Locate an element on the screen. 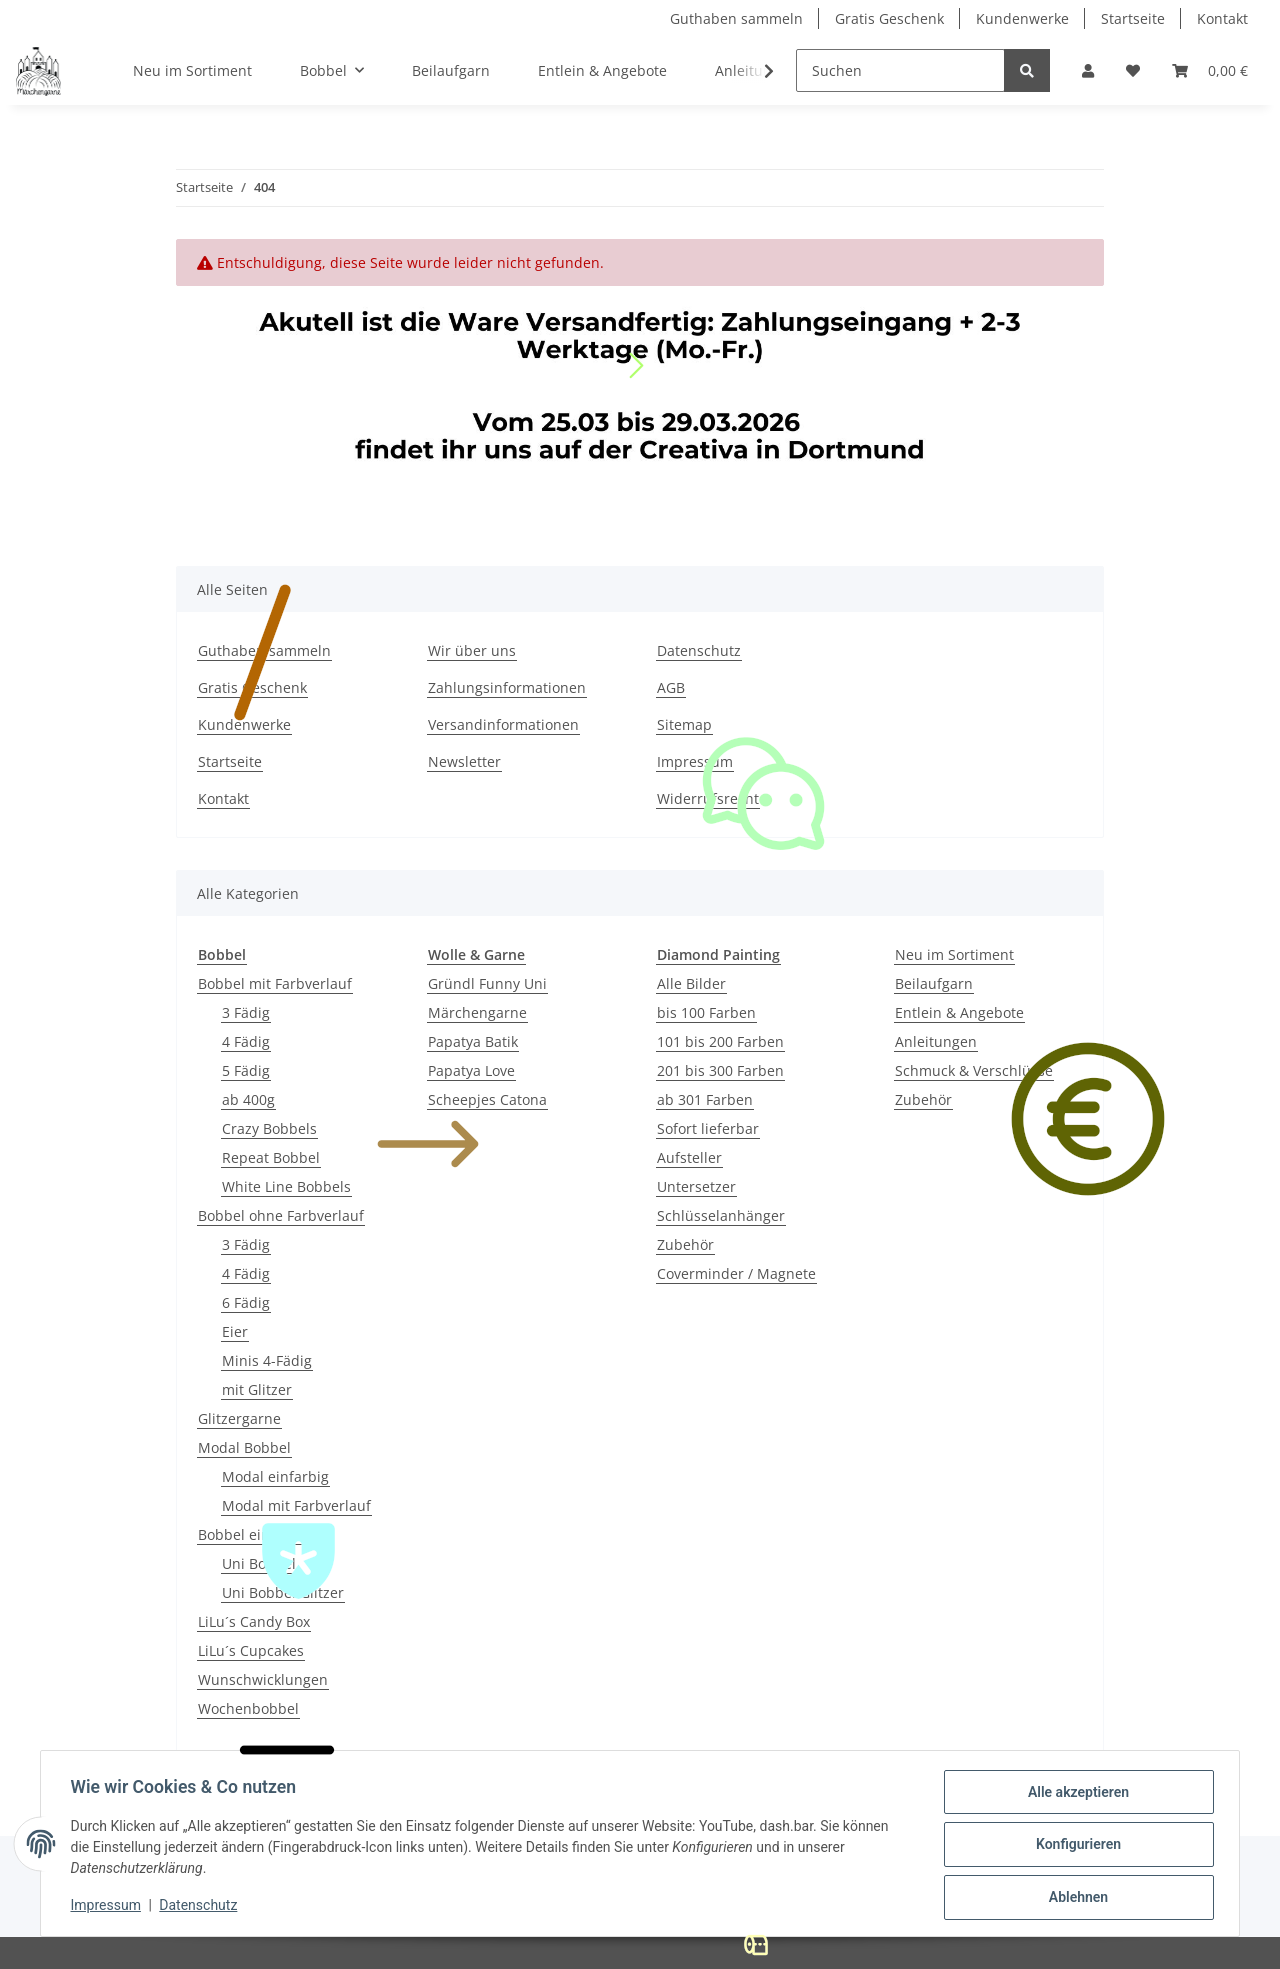  proceed to the next step is located at coordinates (428, 1144).